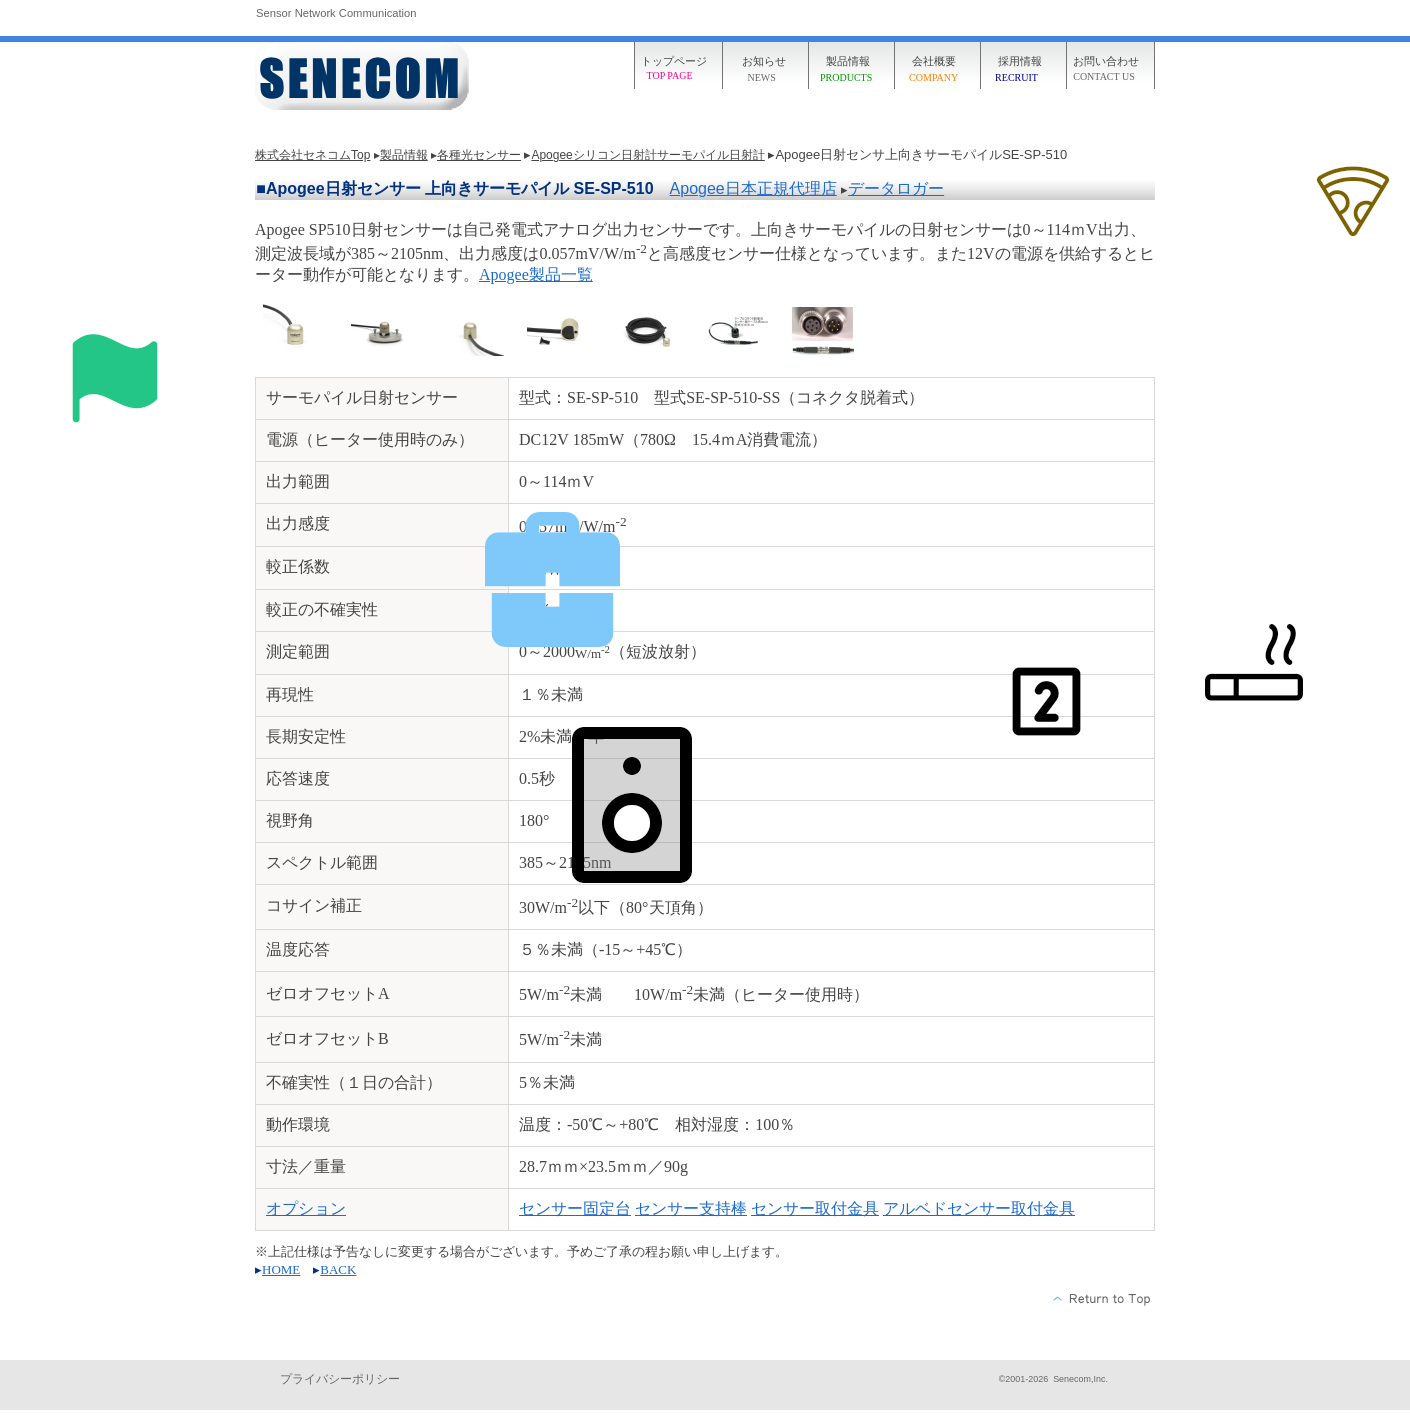 The image size is (1410, 1422). I want to click on browse food or restaurant options, so click(1353, 200).